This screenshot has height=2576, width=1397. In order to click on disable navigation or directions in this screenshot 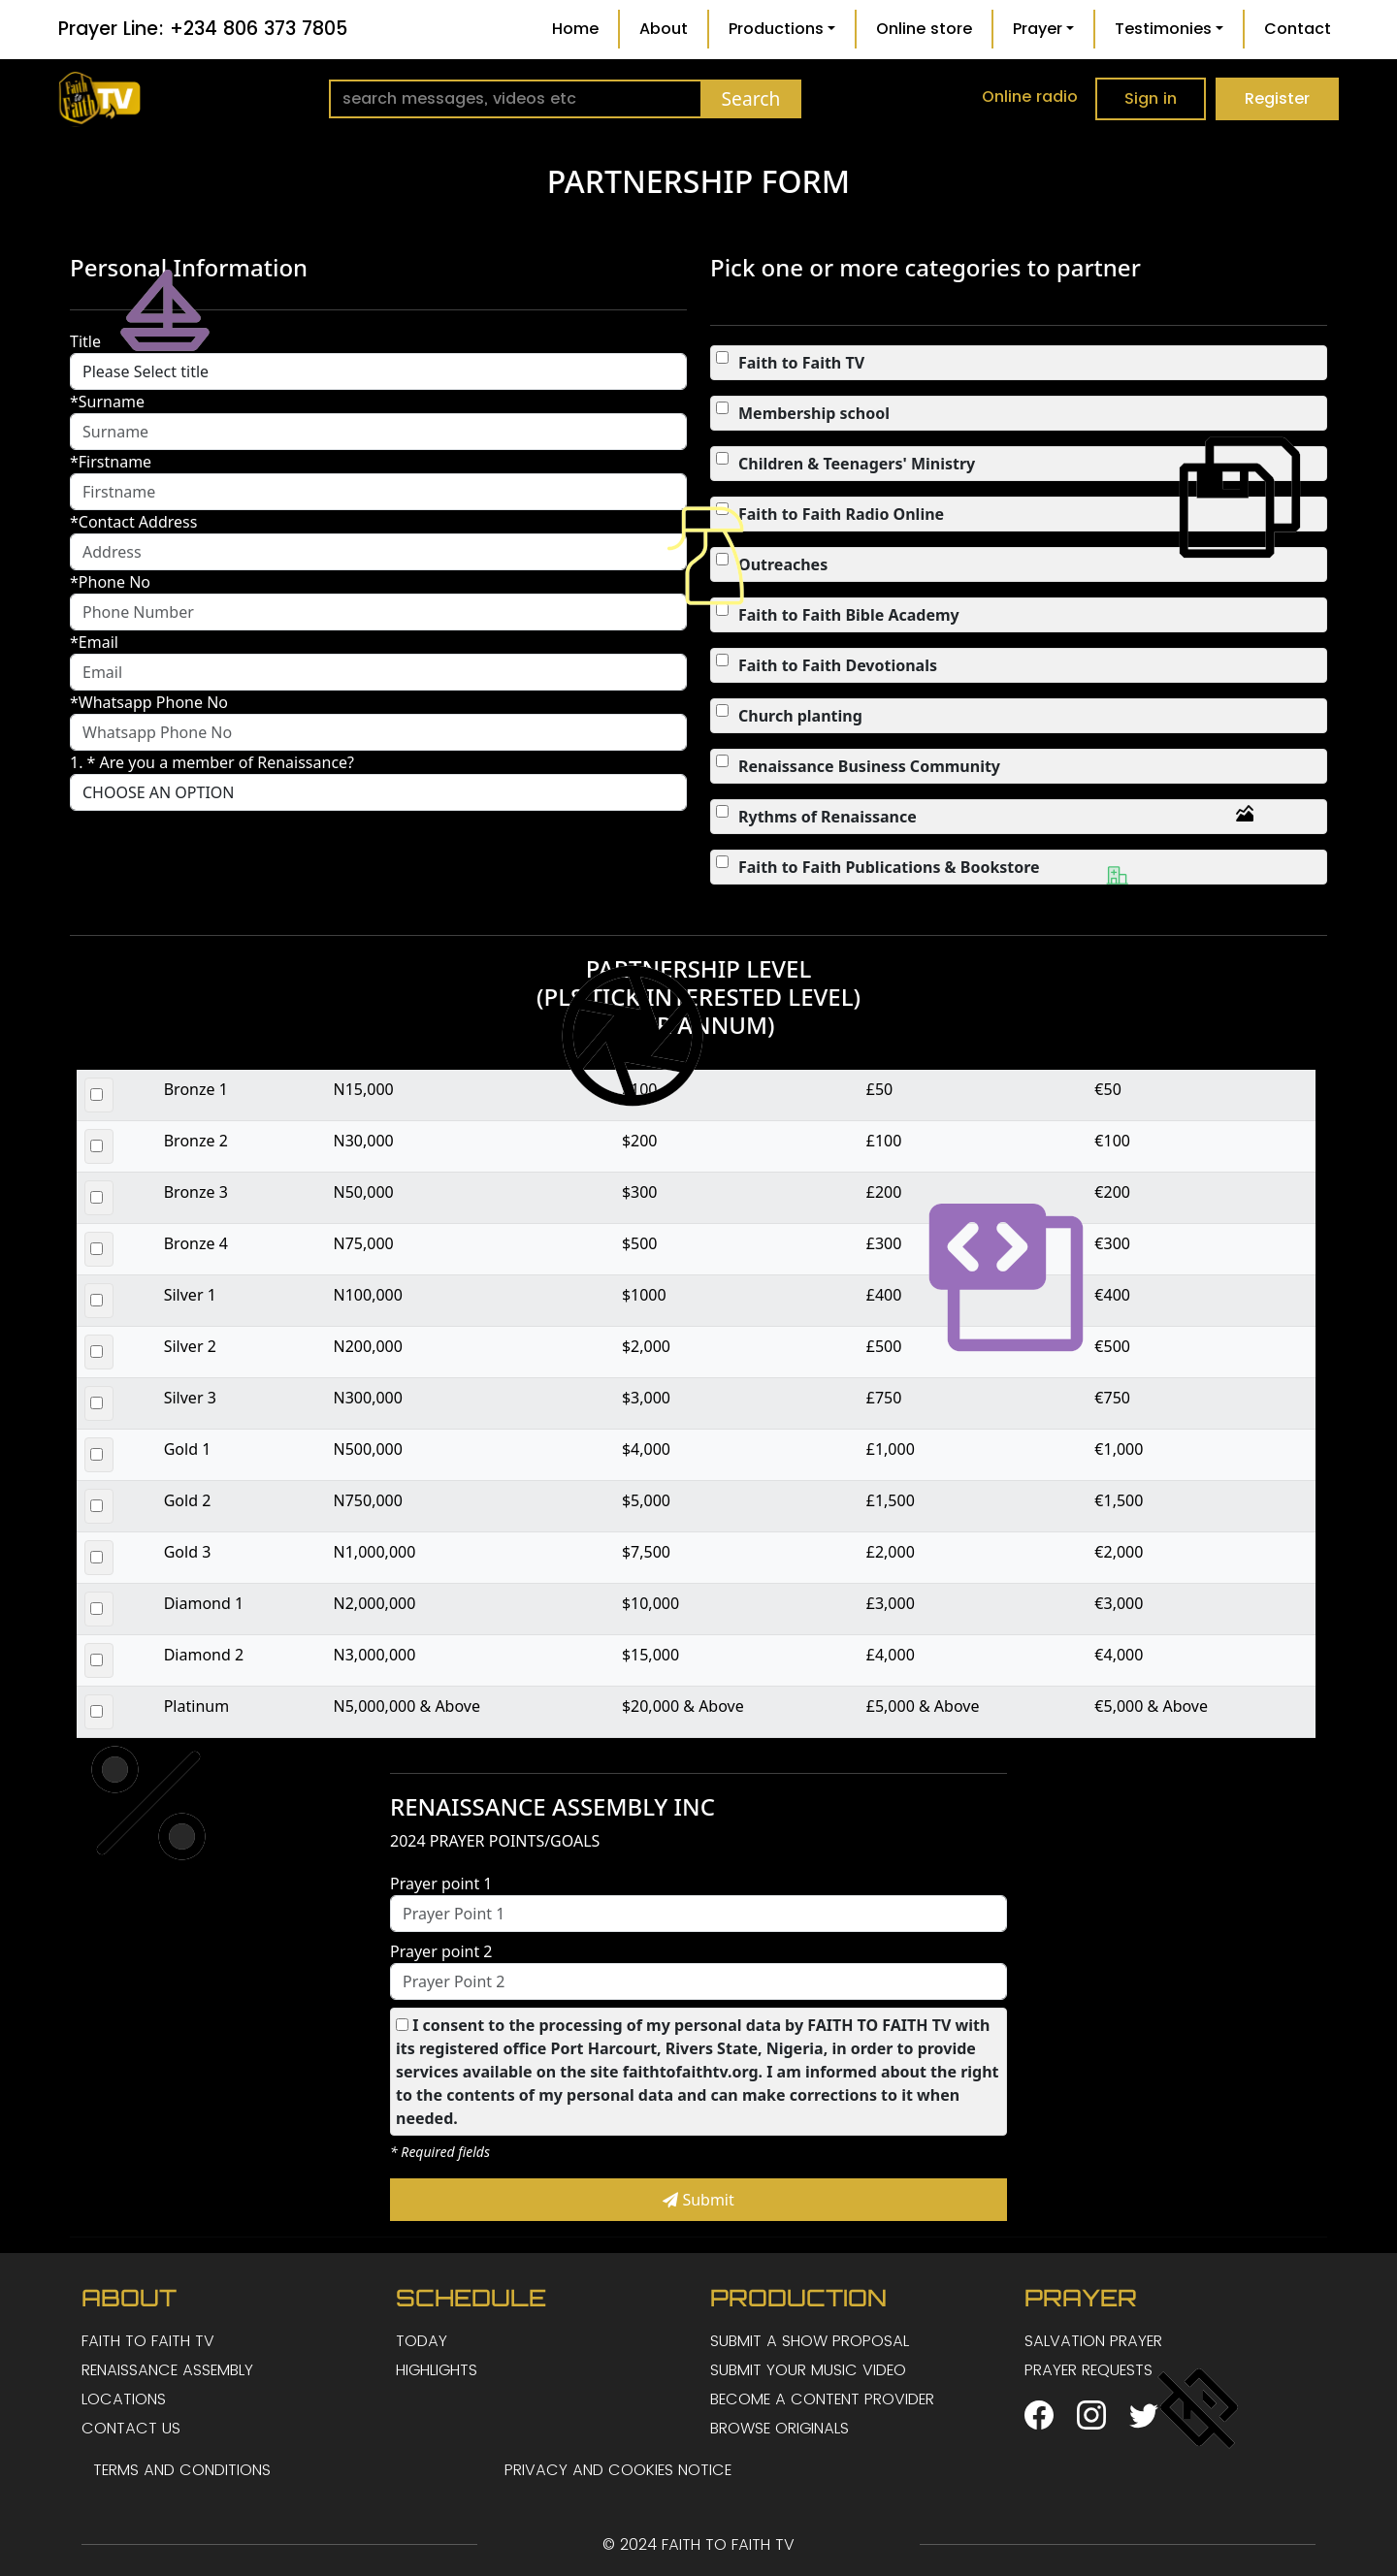, I will do `click(1199, 2407)`.